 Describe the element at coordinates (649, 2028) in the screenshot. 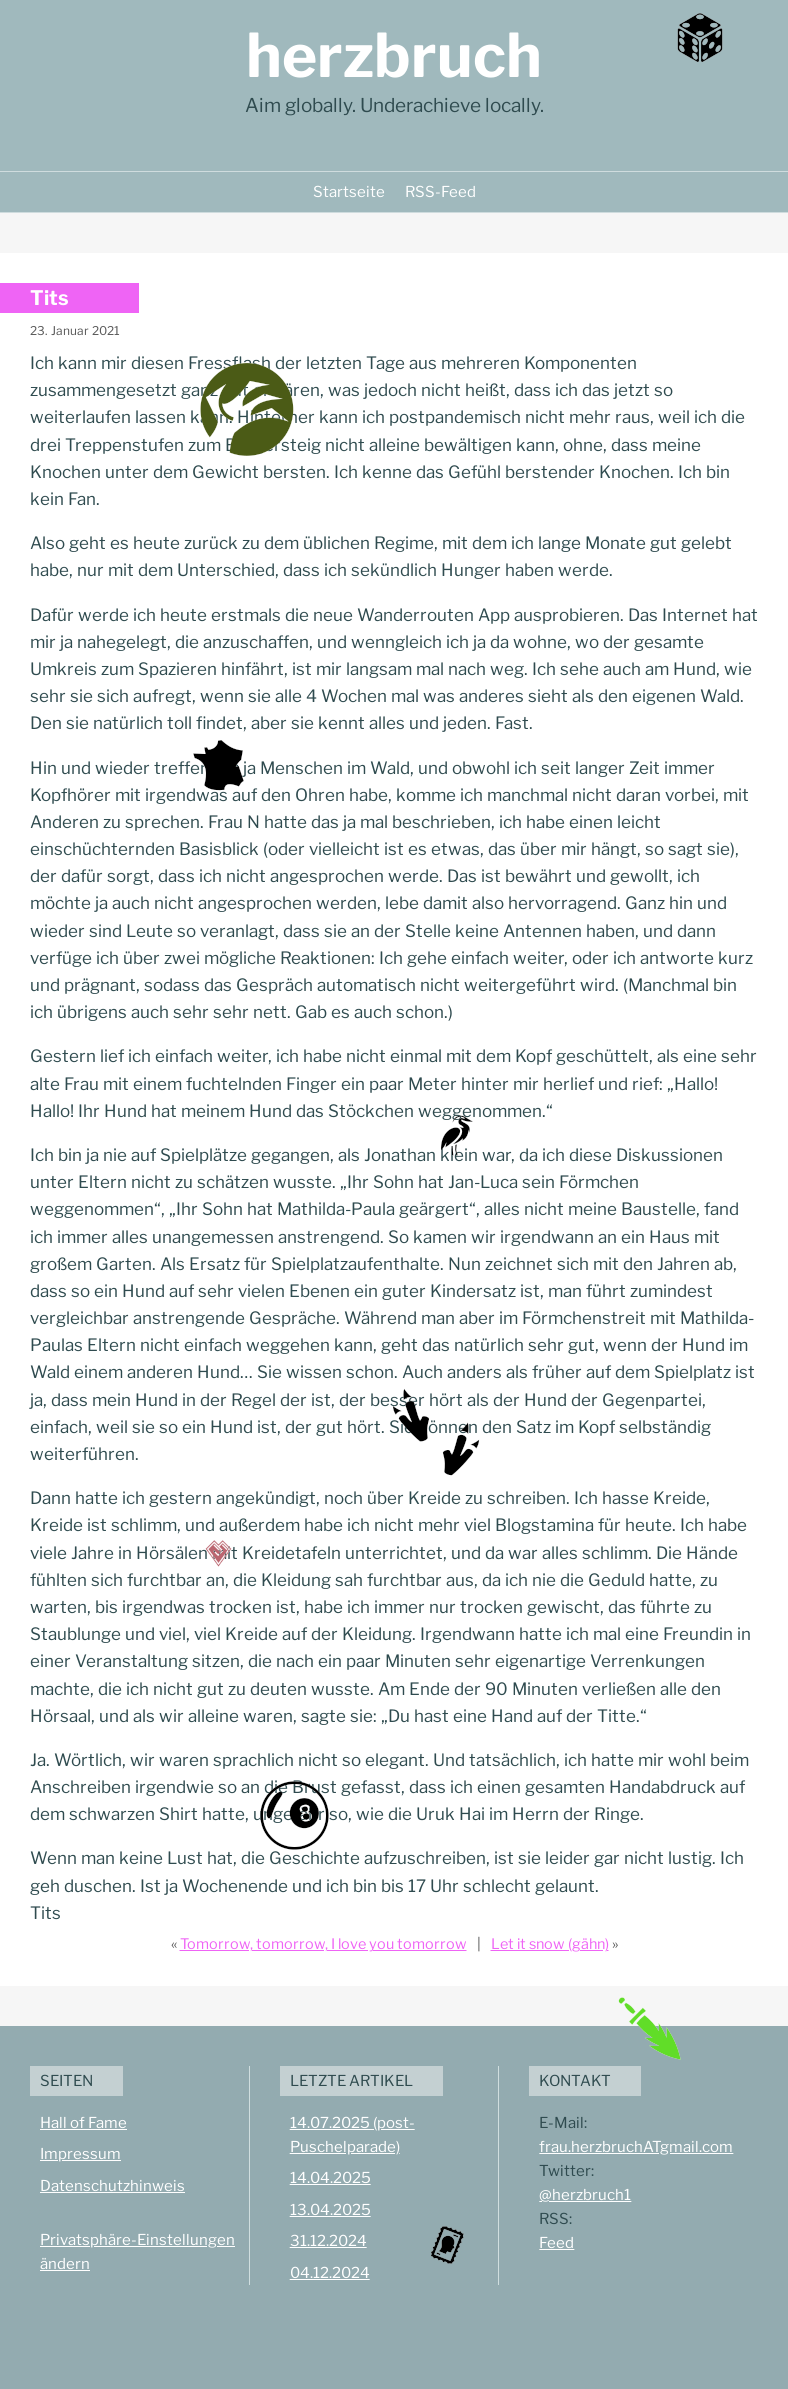

I see `attack or melee combat action` at that location.